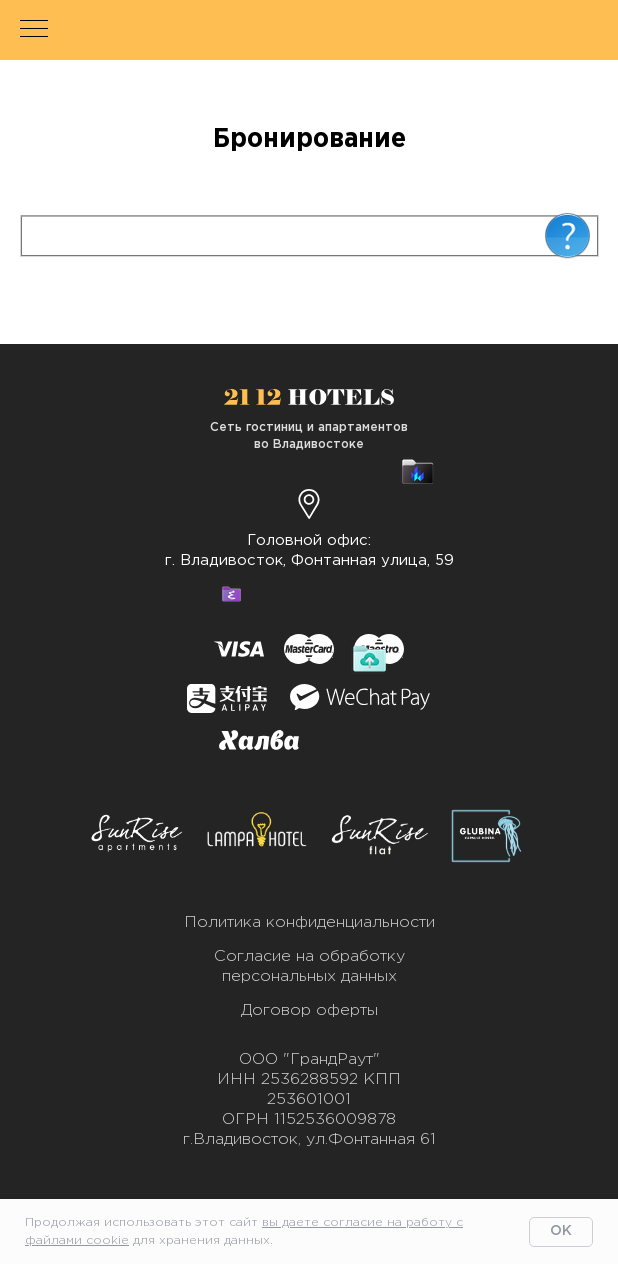 The height and width of the screenshot is (1264, 618). Describe the element at coordinates (231, 594) in the screenshot. I see `open emacs configuration files folder` at that location.